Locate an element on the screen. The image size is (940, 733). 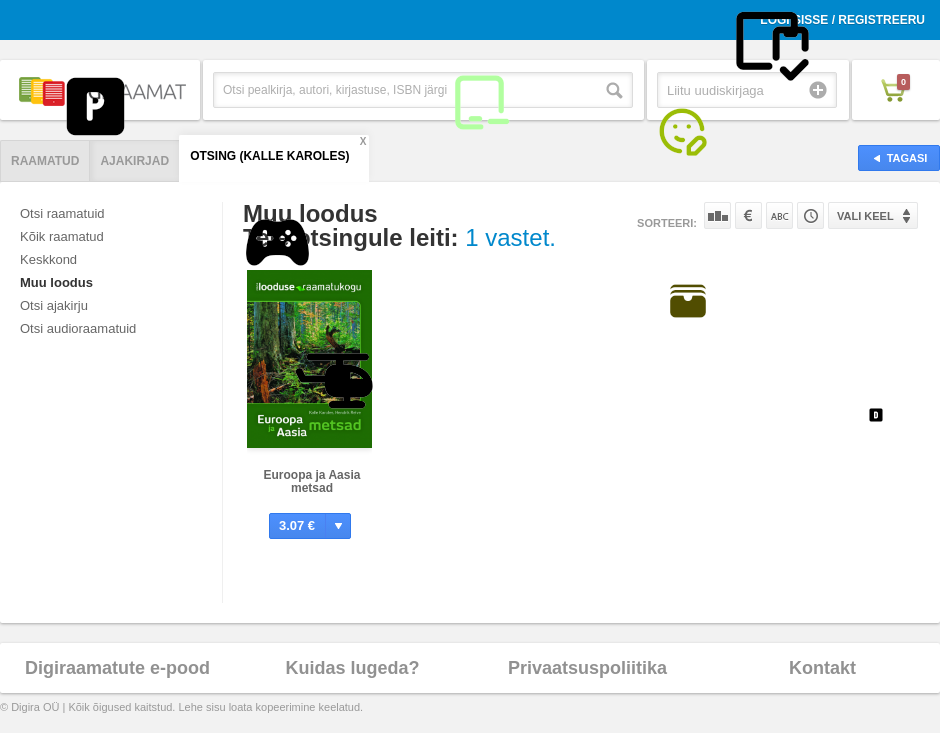
access gaming features or settings is located at coordinates (277, 242).